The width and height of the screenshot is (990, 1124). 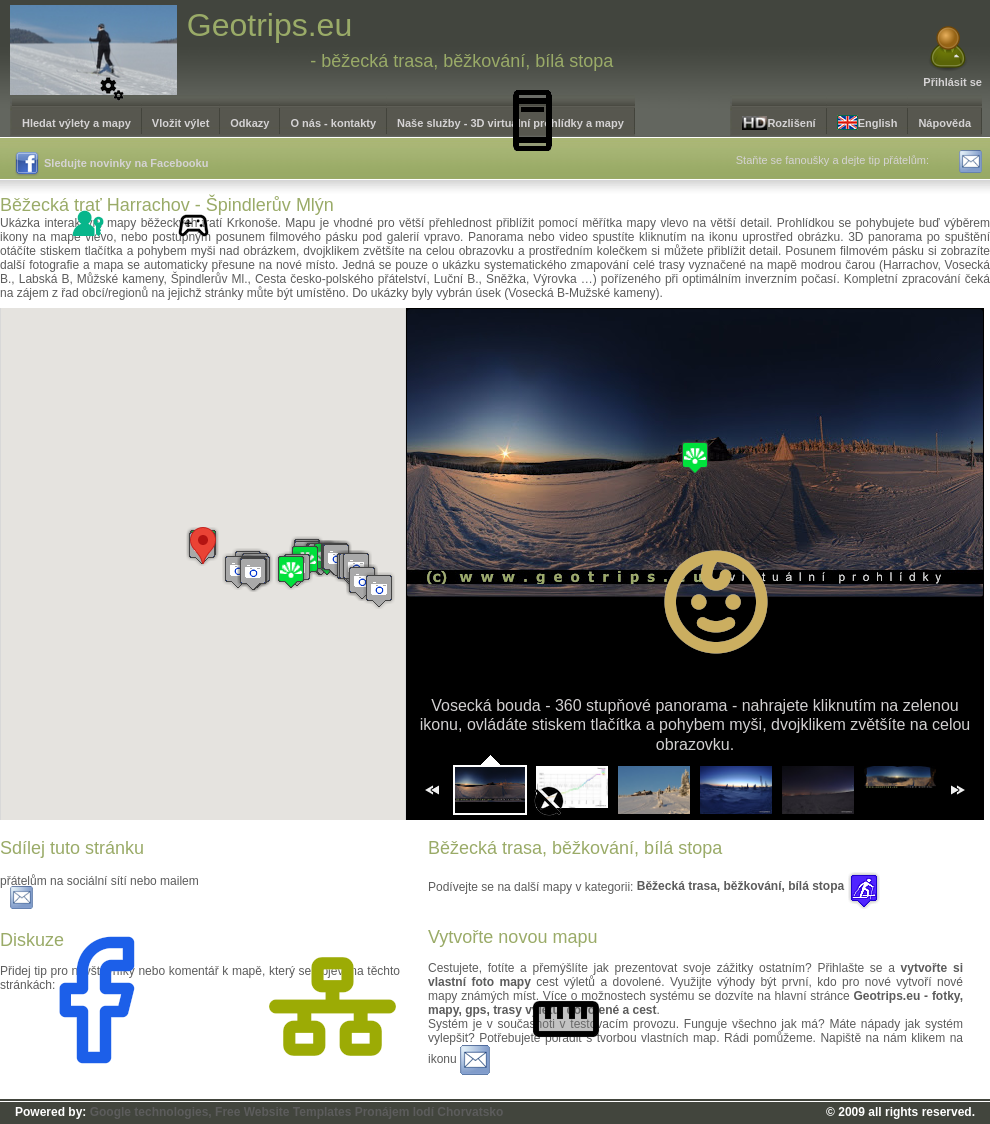 What do you see at coordinates (549, 801) in the screenshot?
I see `disable compass or navigation mode` at bounding box center [549, 801].